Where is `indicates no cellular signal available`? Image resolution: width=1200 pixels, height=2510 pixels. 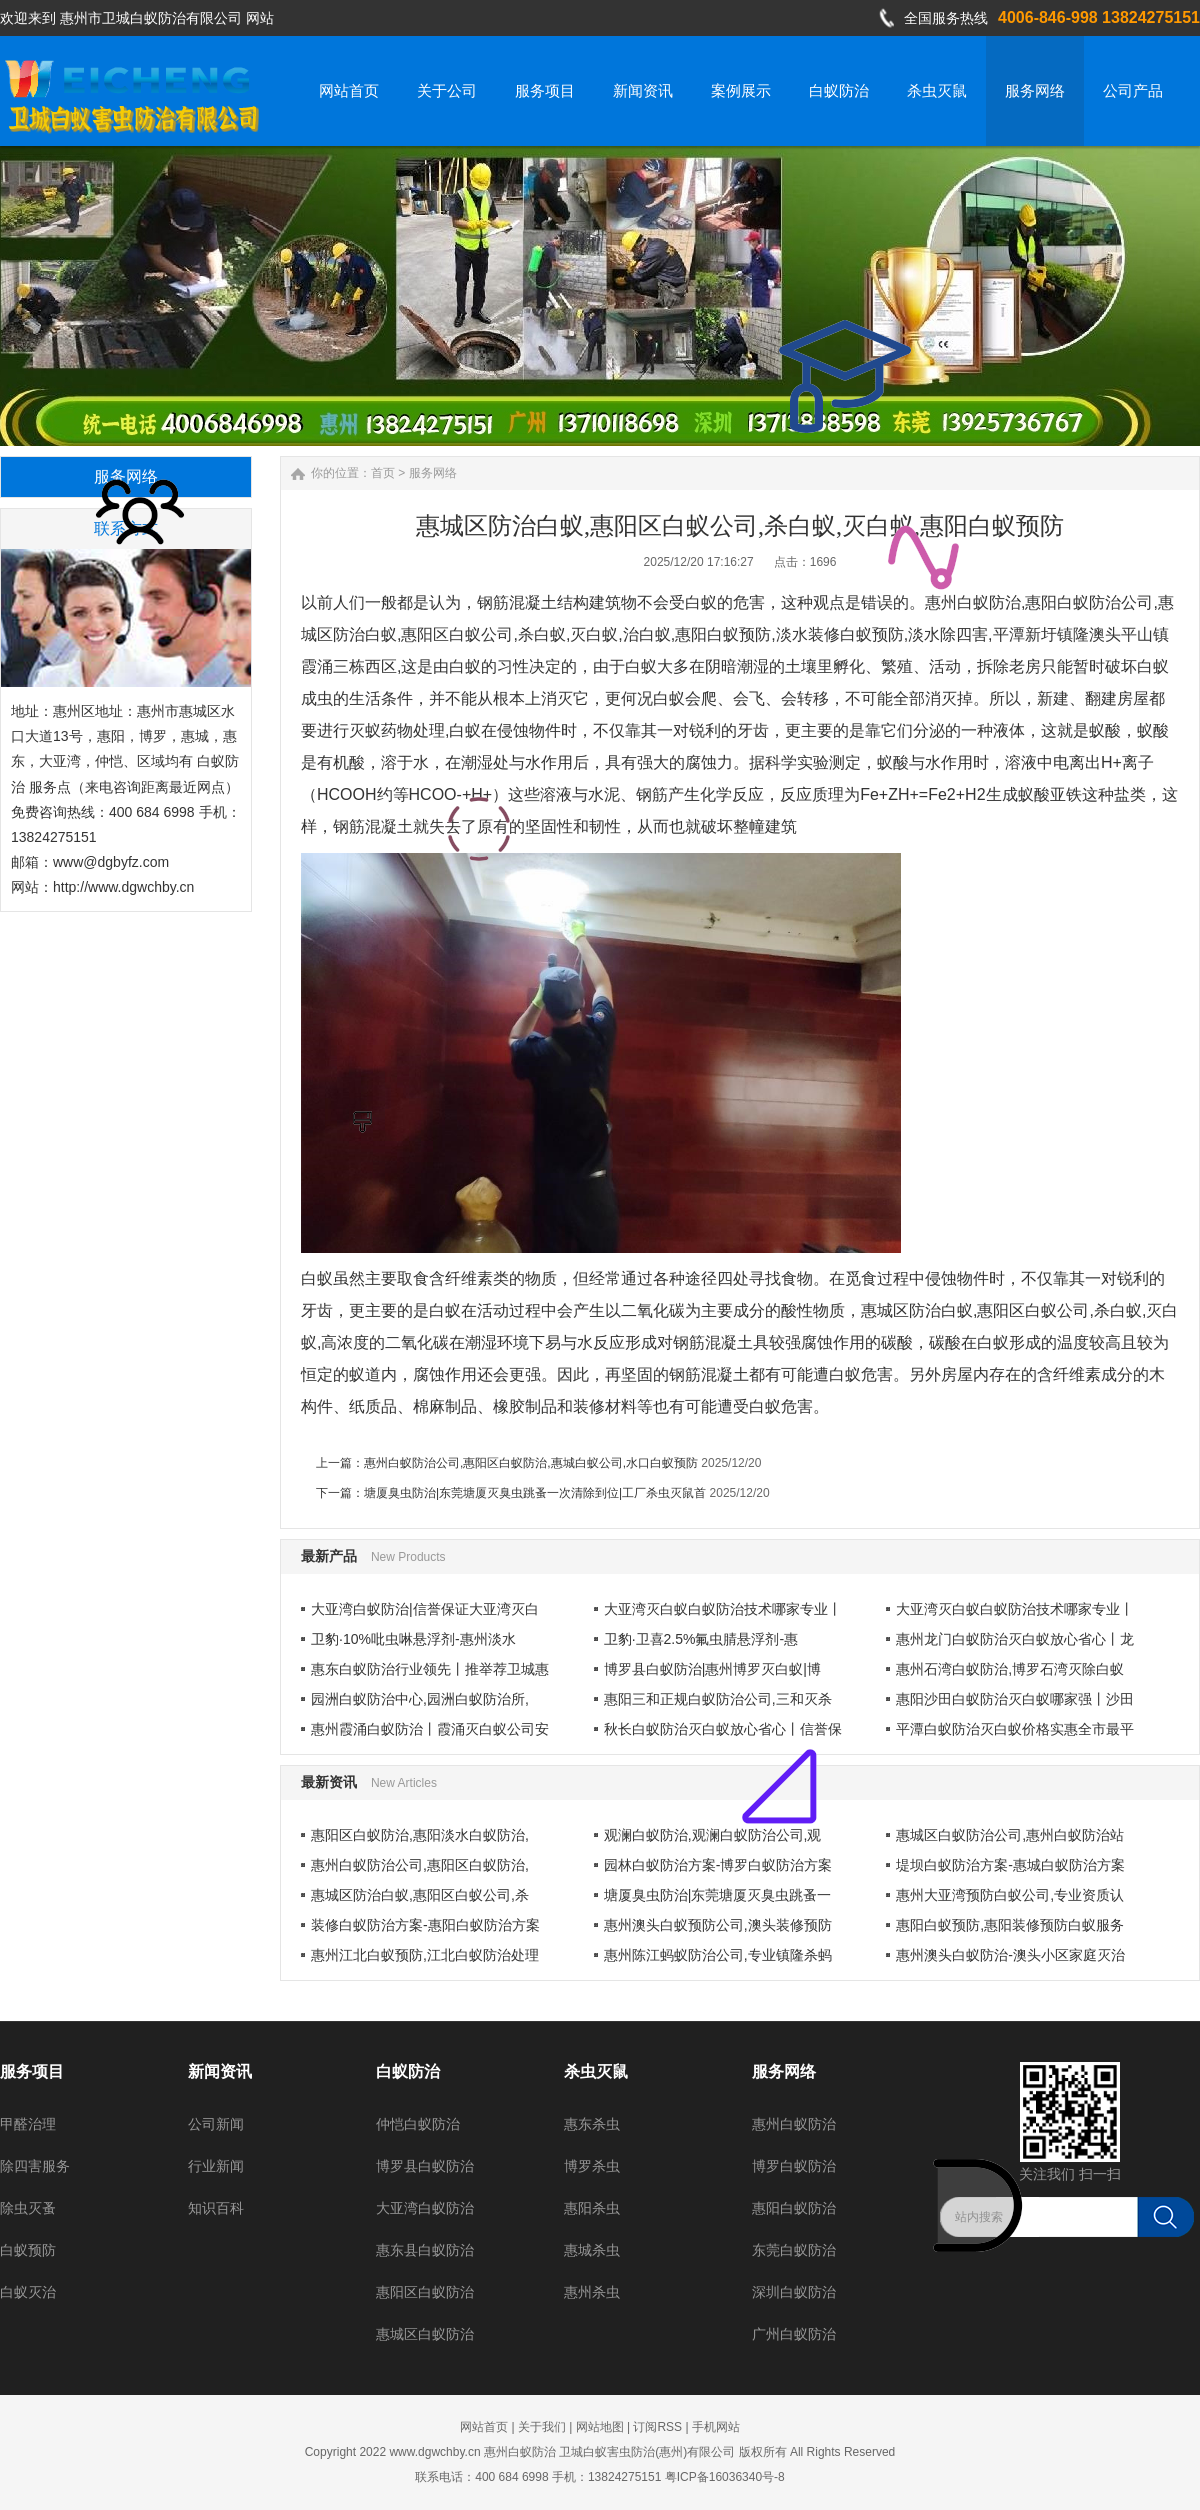 indicates no cellular signal available is located at coordinates (785, 1789).